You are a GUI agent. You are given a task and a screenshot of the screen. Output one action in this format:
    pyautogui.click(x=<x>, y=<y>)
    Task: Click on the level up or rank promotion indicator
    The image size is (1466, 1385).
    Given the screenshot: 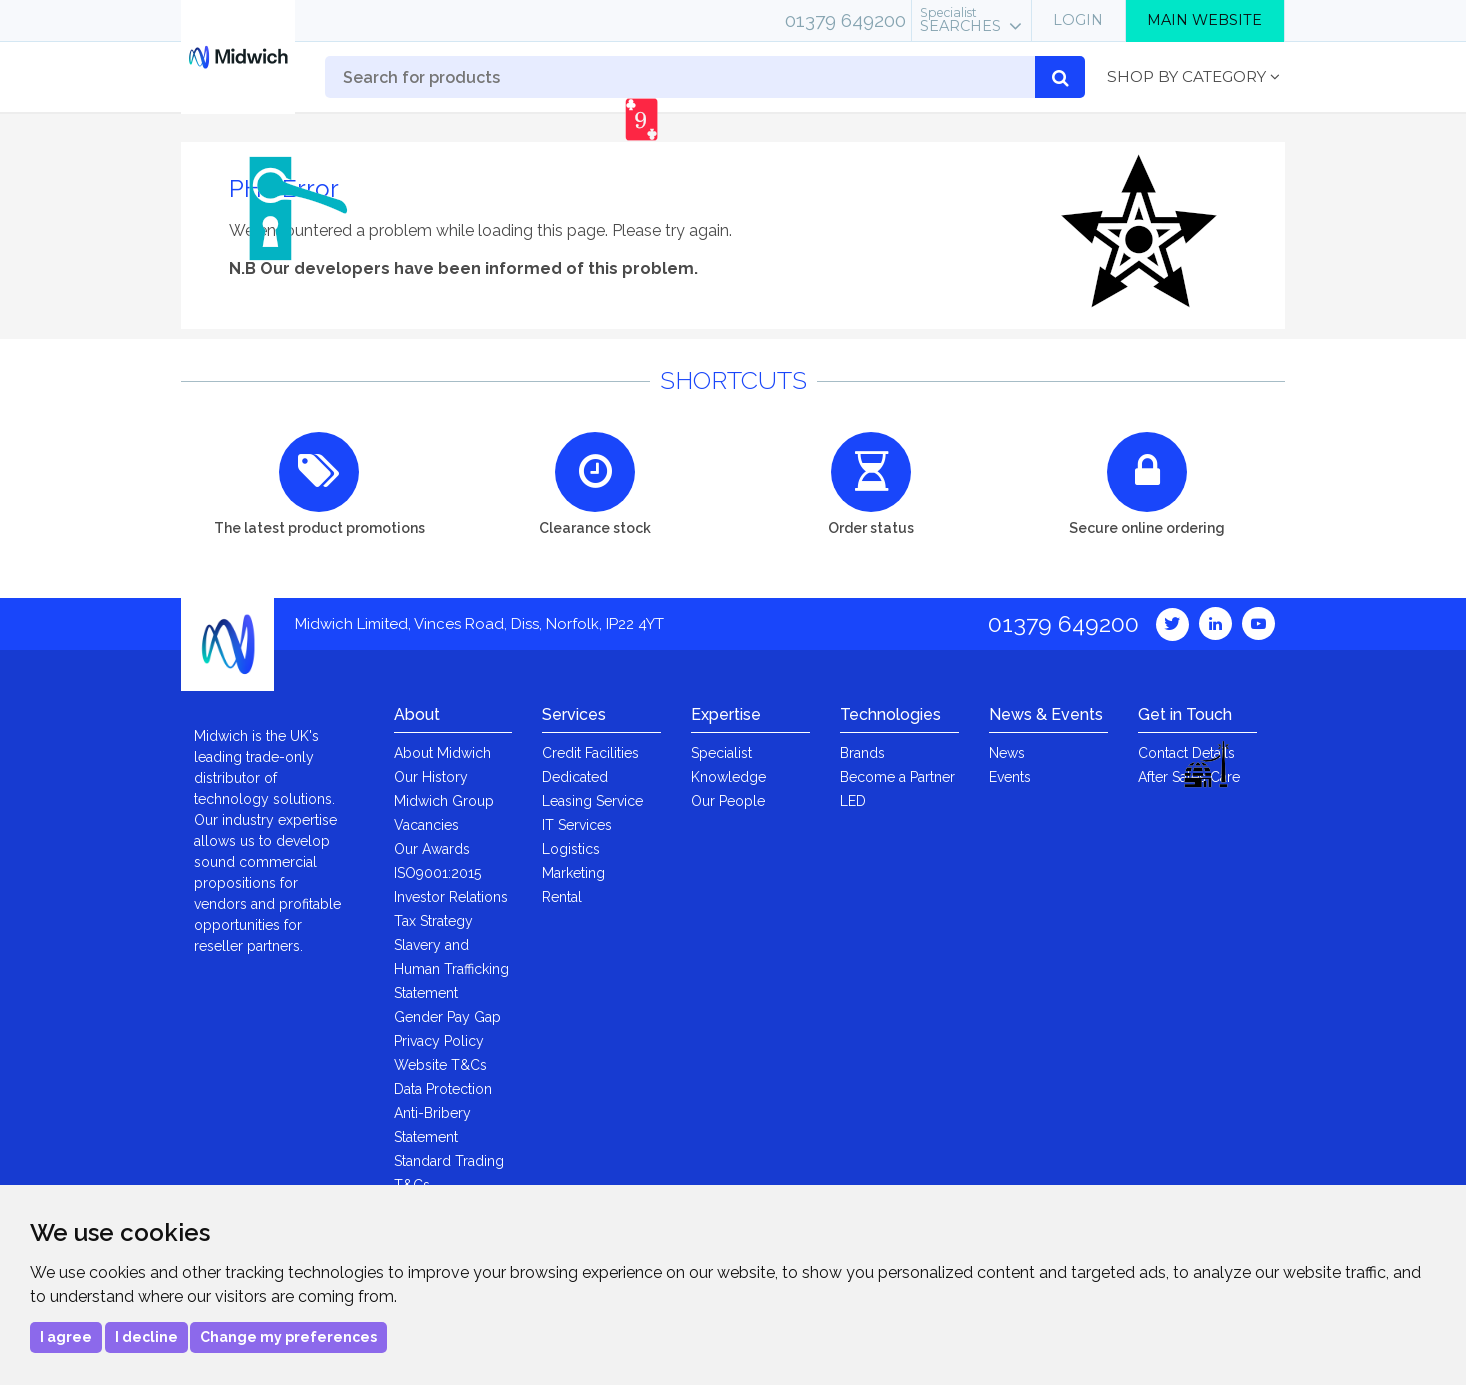 What is the action you would take?
    pyautogui.click(x=1139, y=232)
    